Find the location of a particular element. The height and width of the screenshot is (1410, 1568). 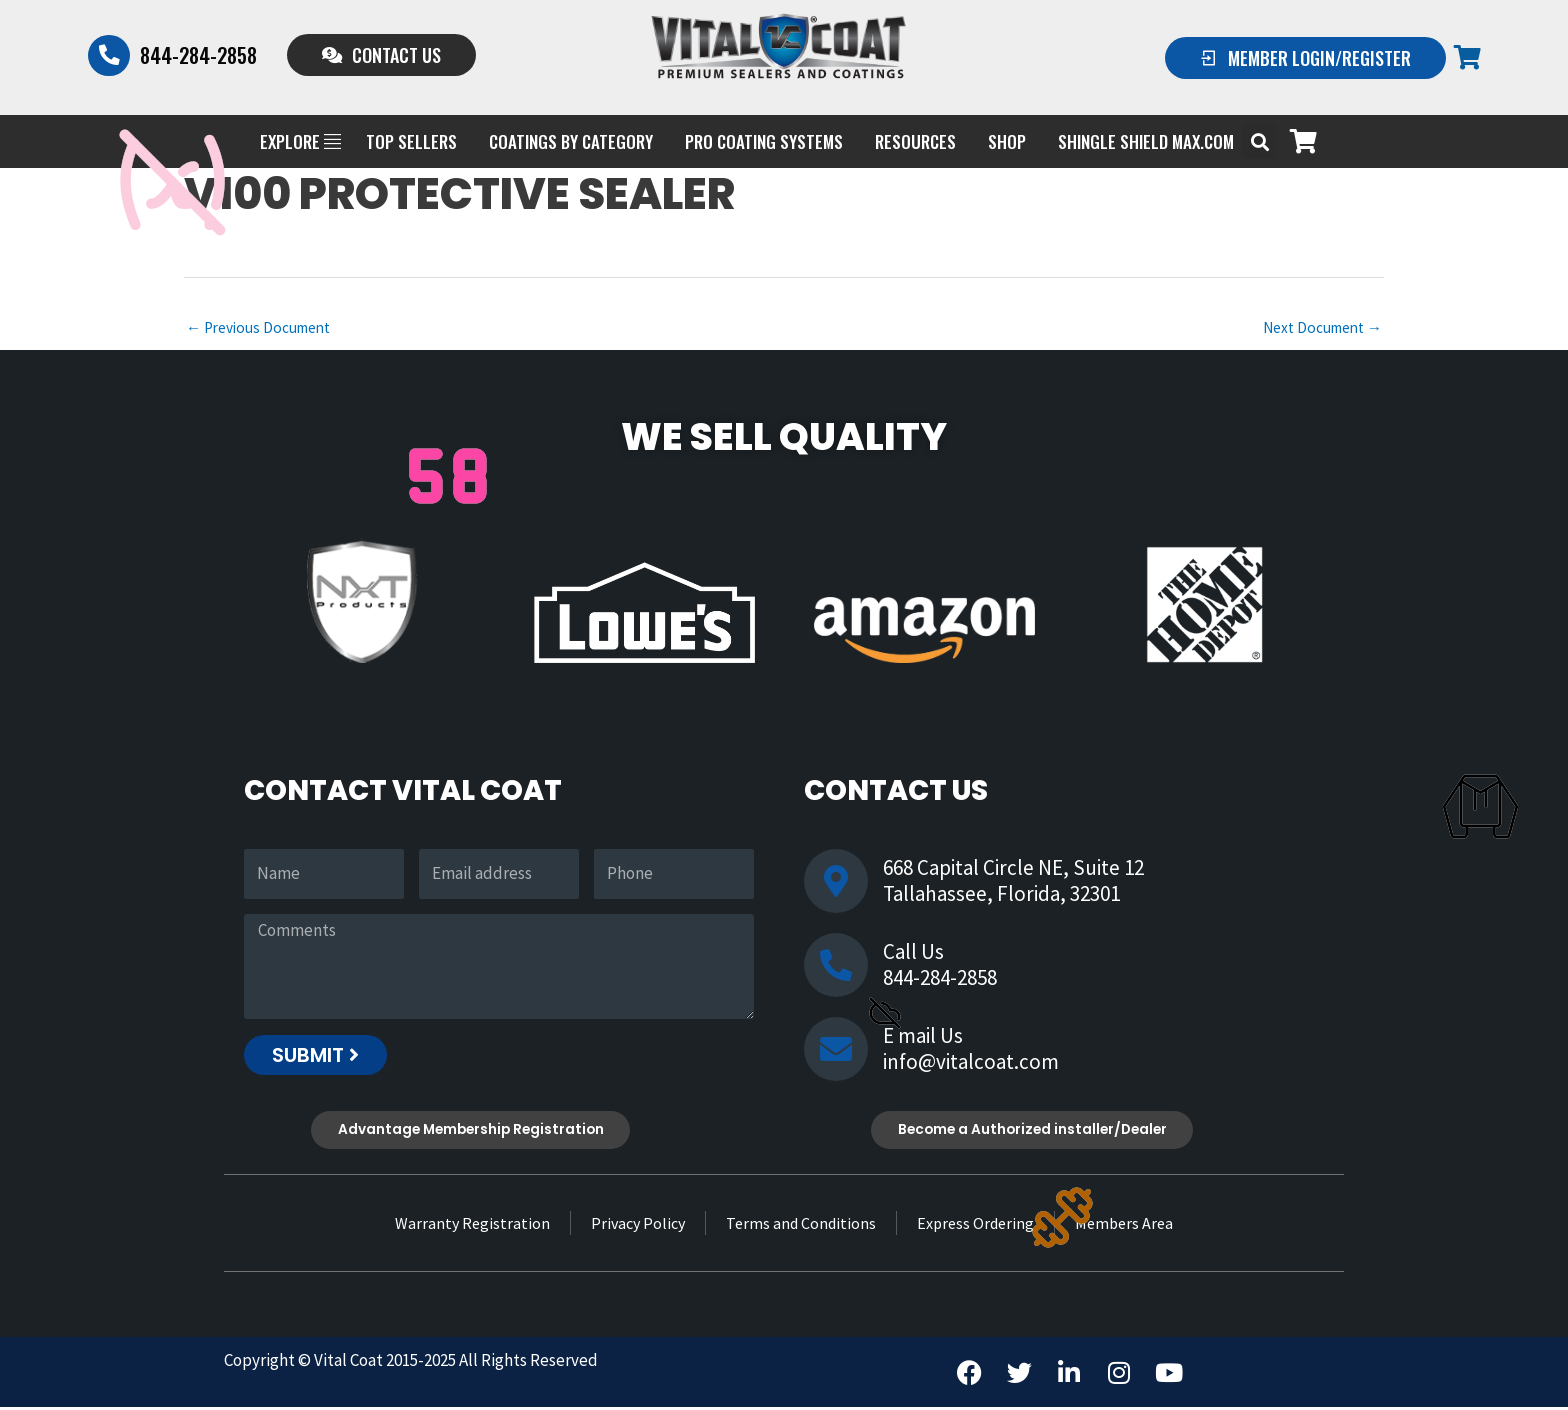

access fitness or workout features is located at coordinates (1062, 1217).